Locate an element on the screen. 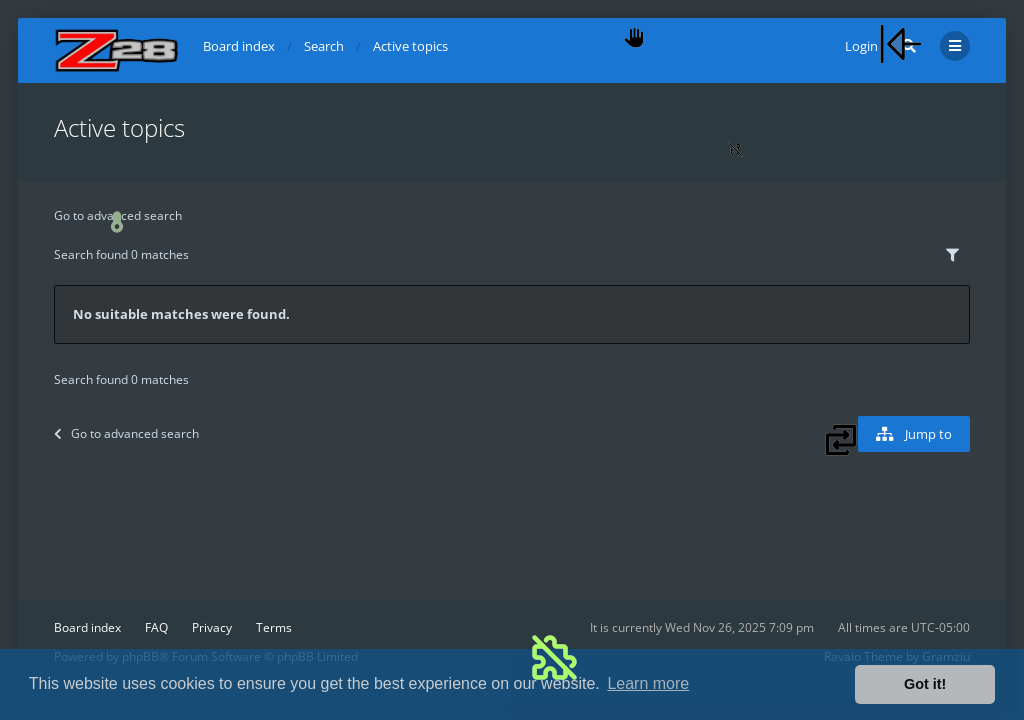 This screenshot has height=720, width=1024. stop or halt an action is located at coordinates (634, 37).